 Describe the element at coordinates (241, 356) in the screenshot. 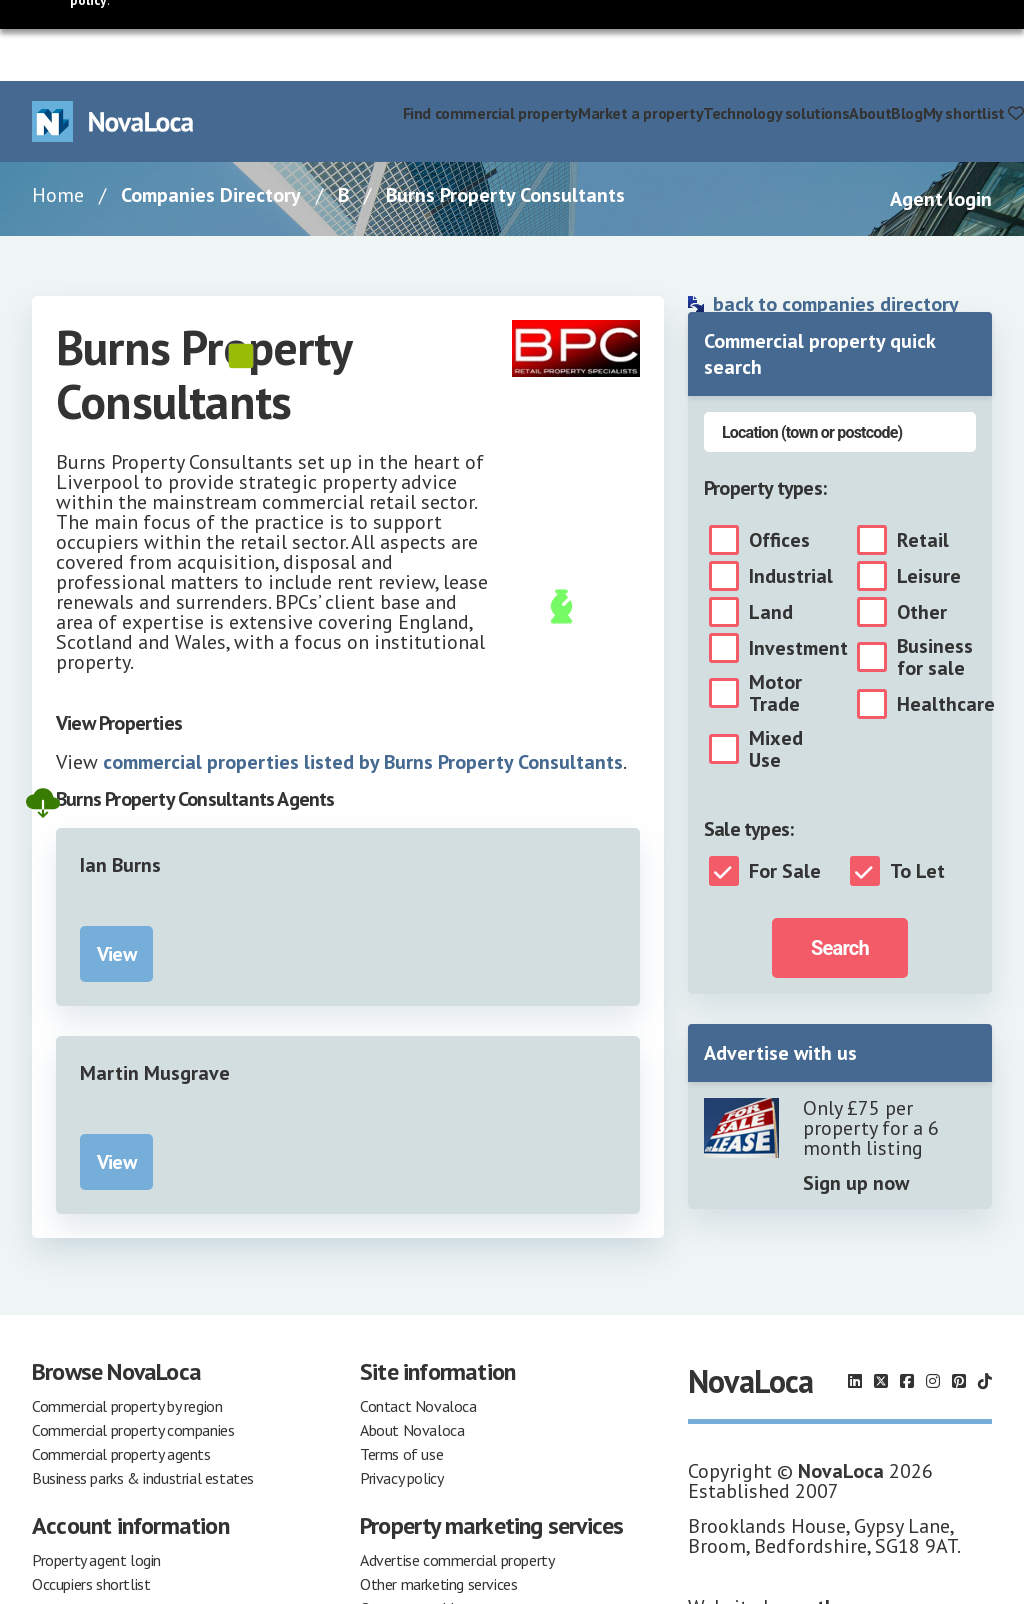

I see `stop or halt media playback` at that location.